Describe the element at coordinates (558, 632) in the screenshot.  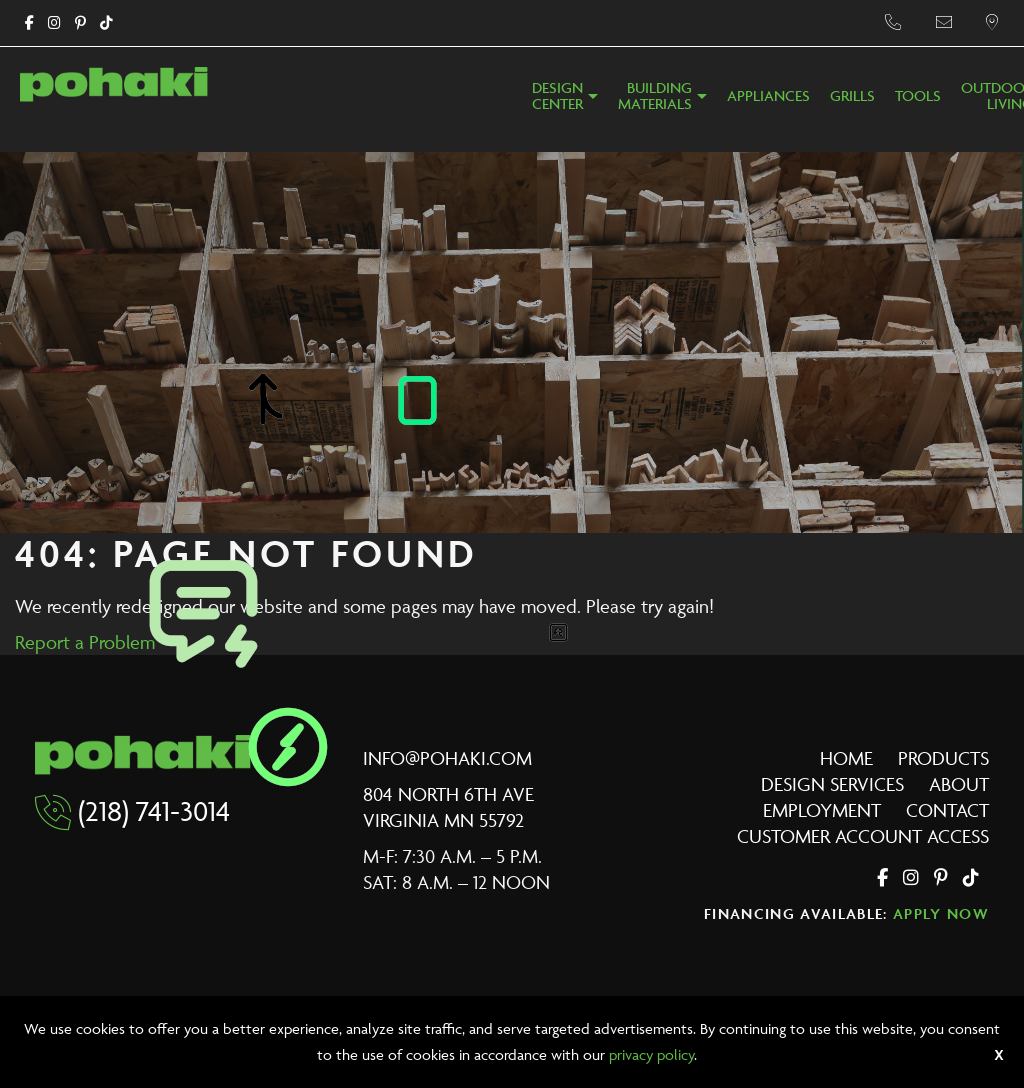
I see `toggle F2 function key shortcut` at that location.